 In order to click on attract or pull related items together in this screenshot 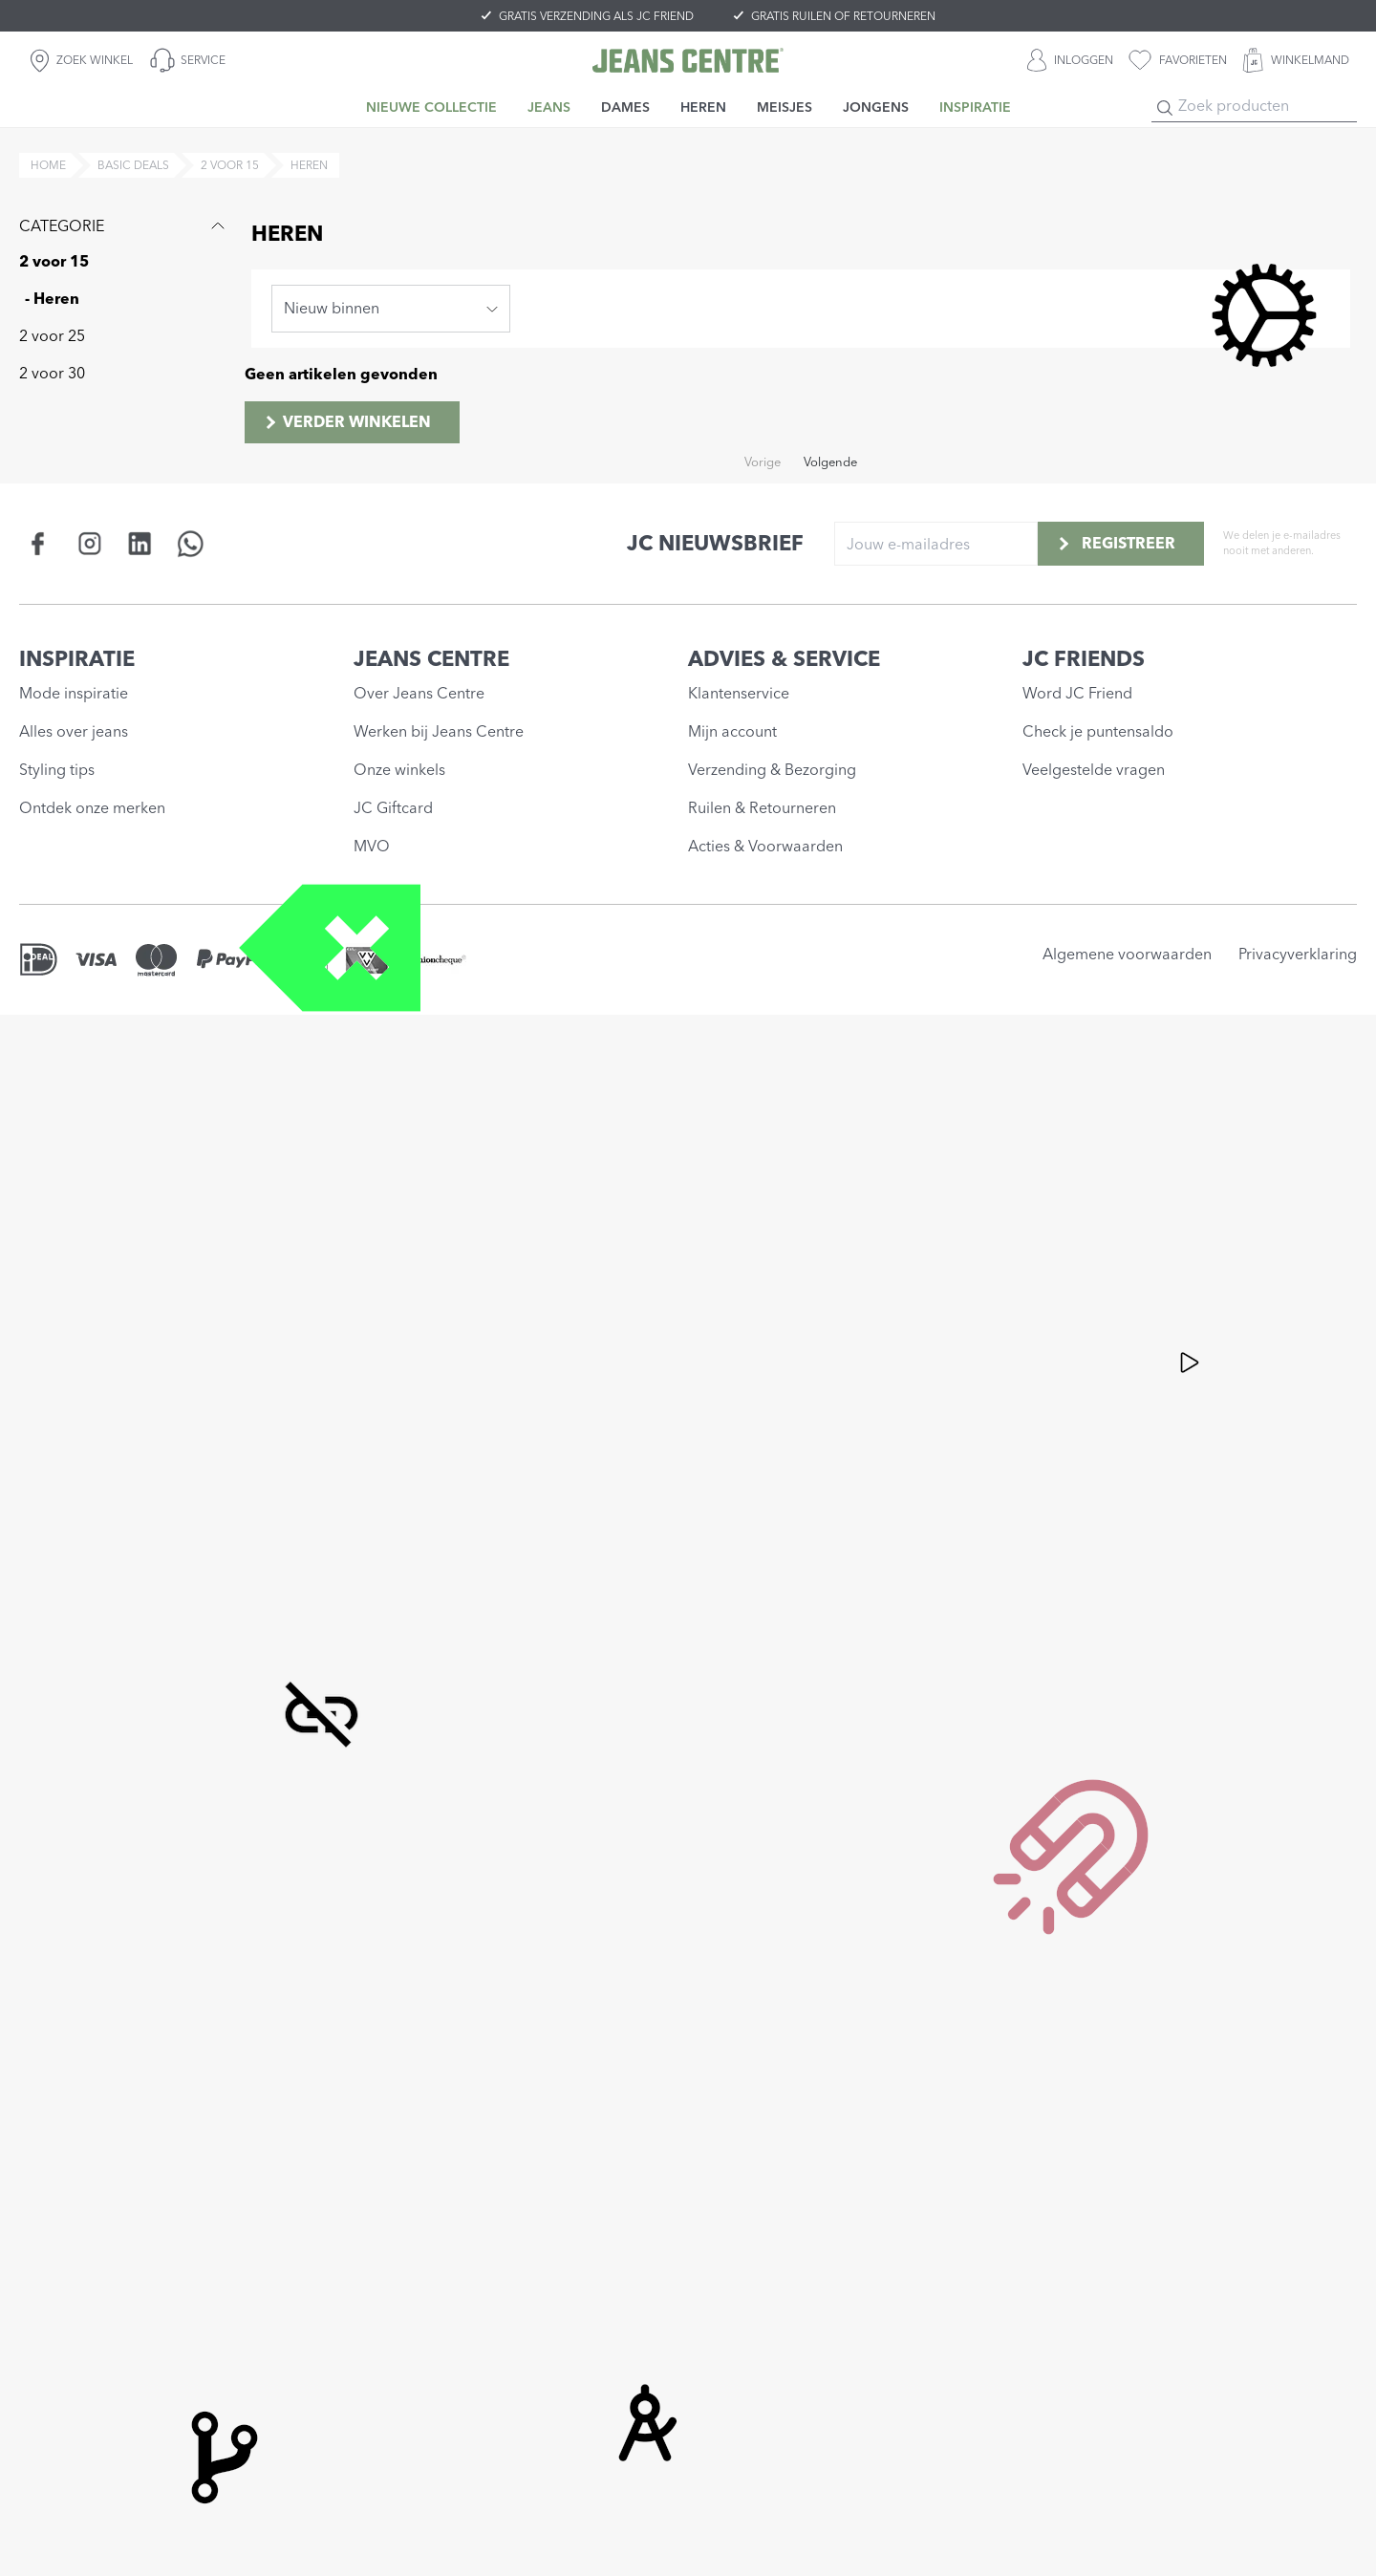, I will do `click(1070, 1857)`.